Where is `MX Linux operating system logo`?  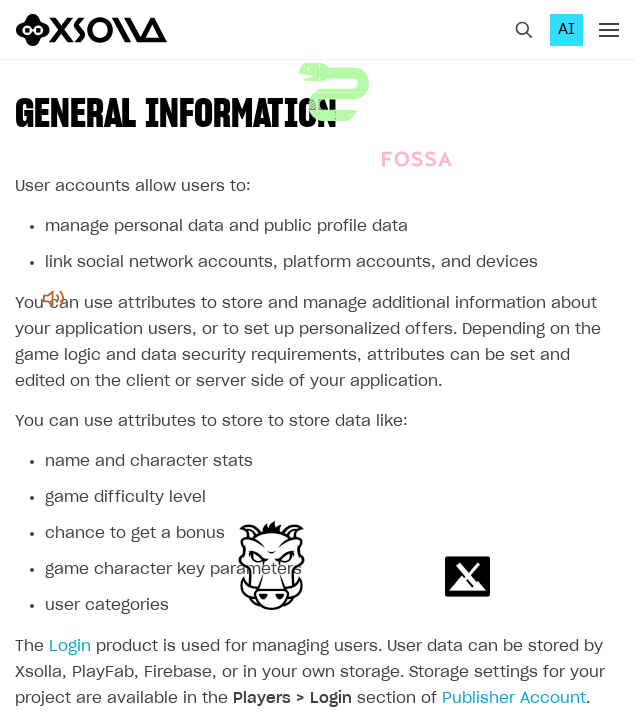 MX Linux operating system logo is located at coordinates (467, 576).